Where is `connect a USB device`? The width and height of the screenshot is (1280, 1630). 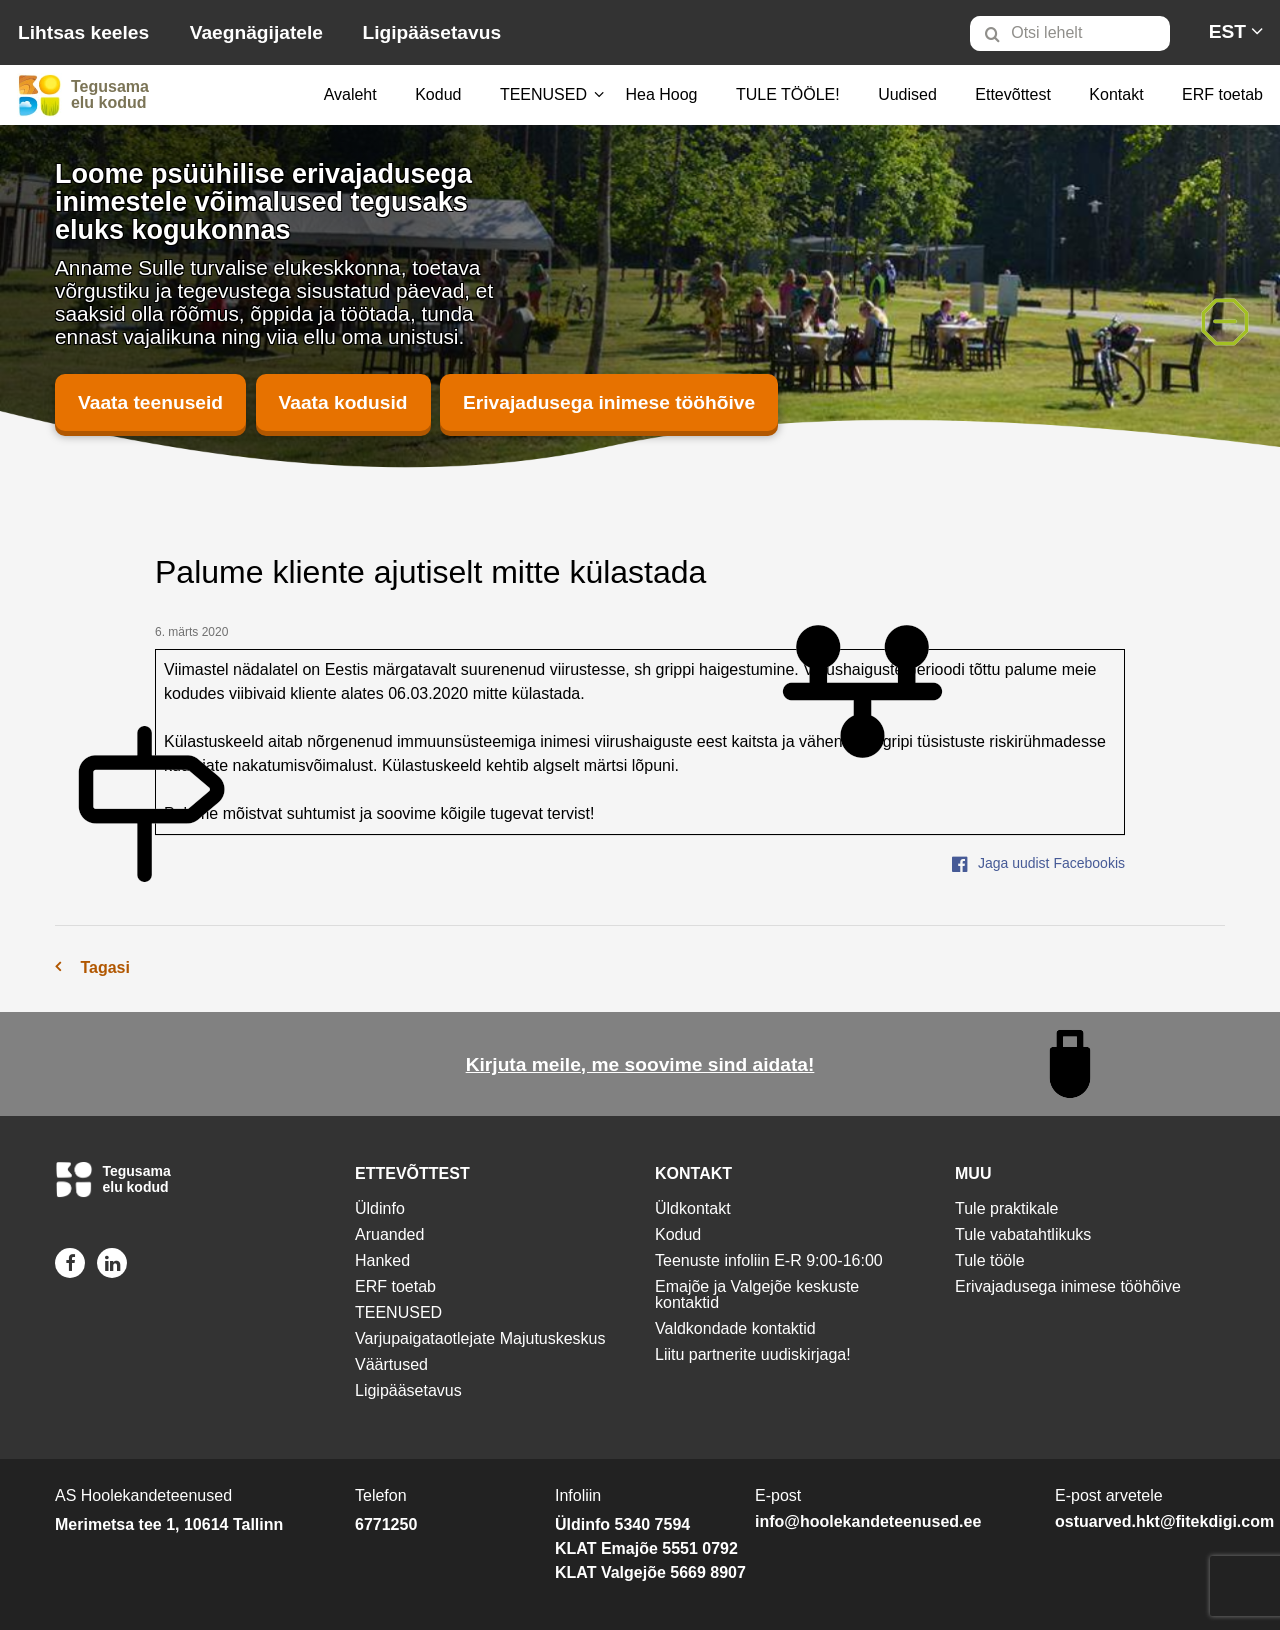 connect a USB device is located at coordinates (1070, 1064).